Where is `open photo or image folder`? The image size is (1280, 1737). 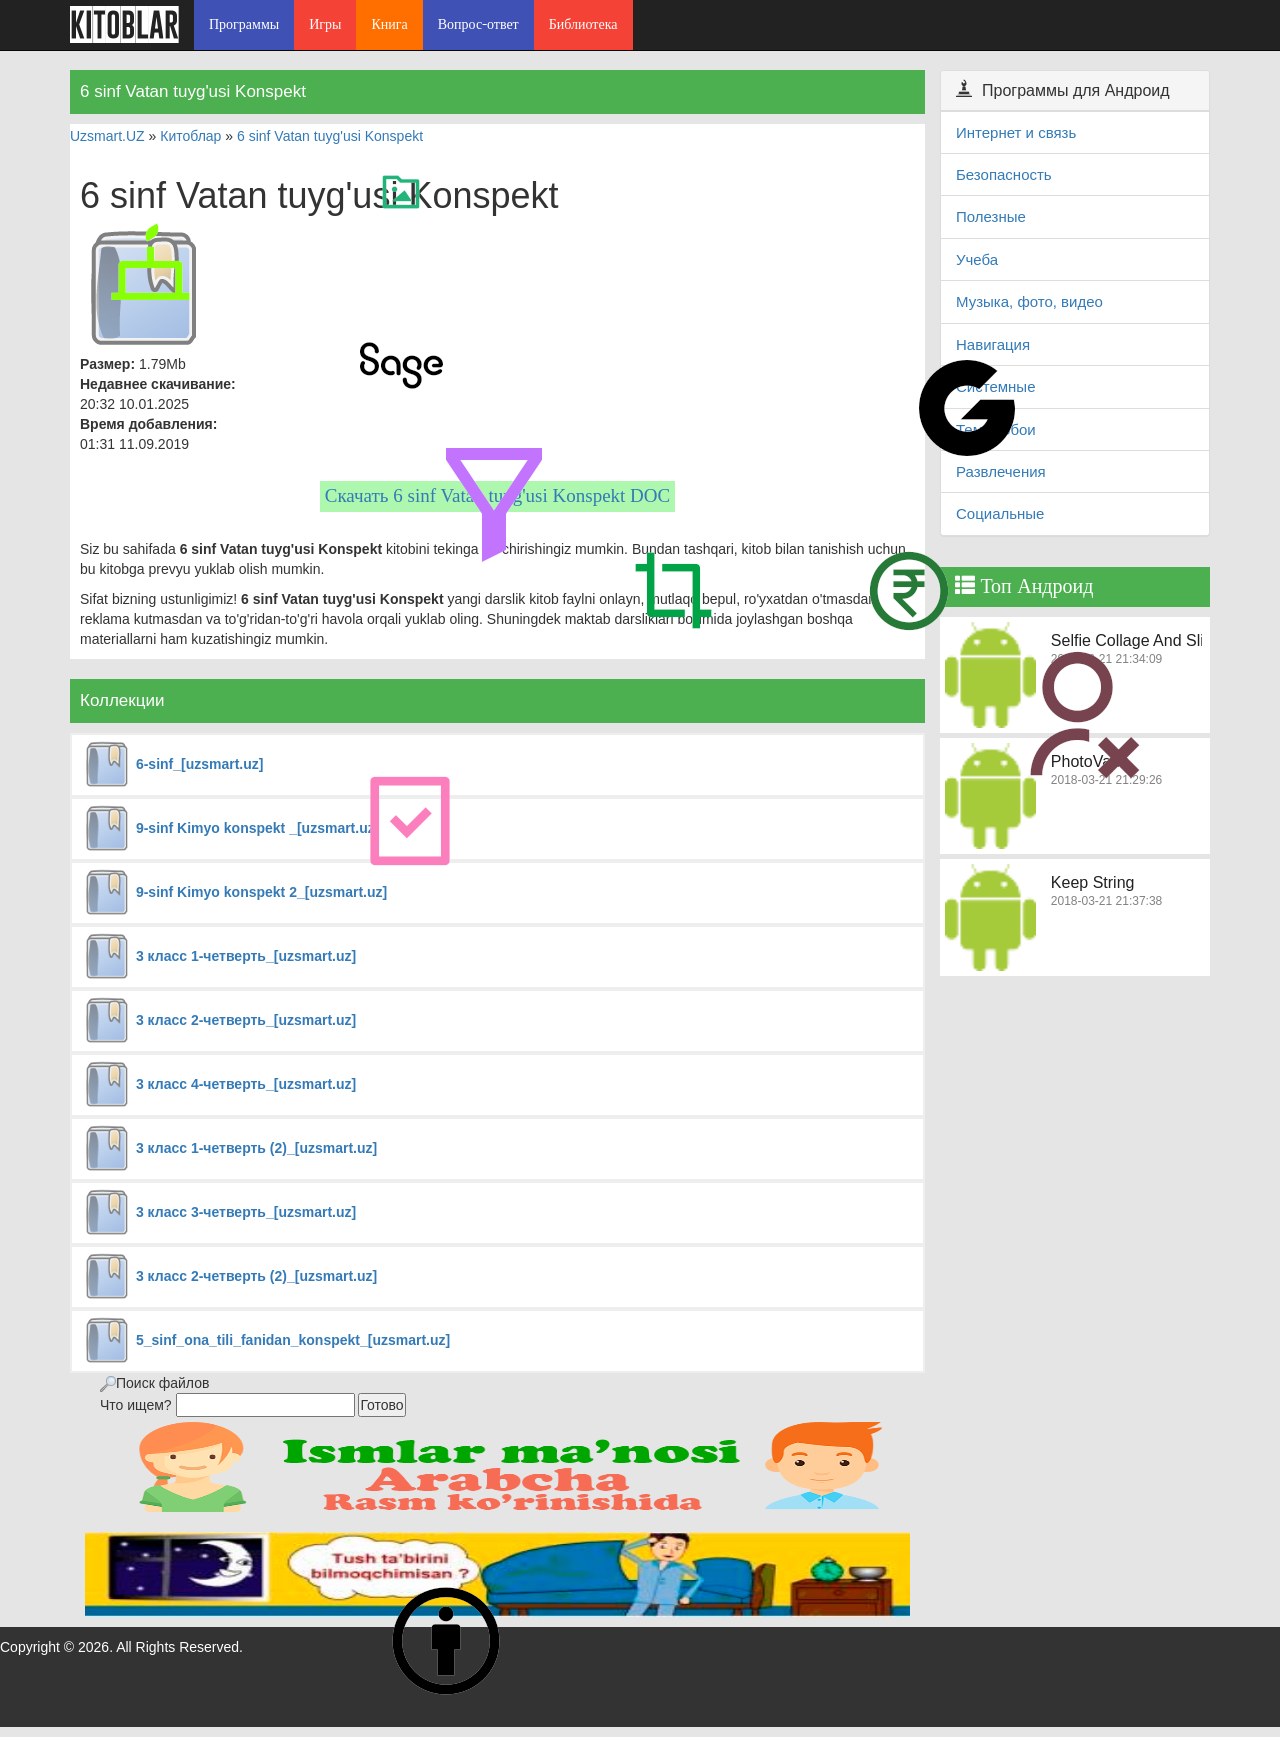
open photo or image folder is located at coordinates (401, 192).